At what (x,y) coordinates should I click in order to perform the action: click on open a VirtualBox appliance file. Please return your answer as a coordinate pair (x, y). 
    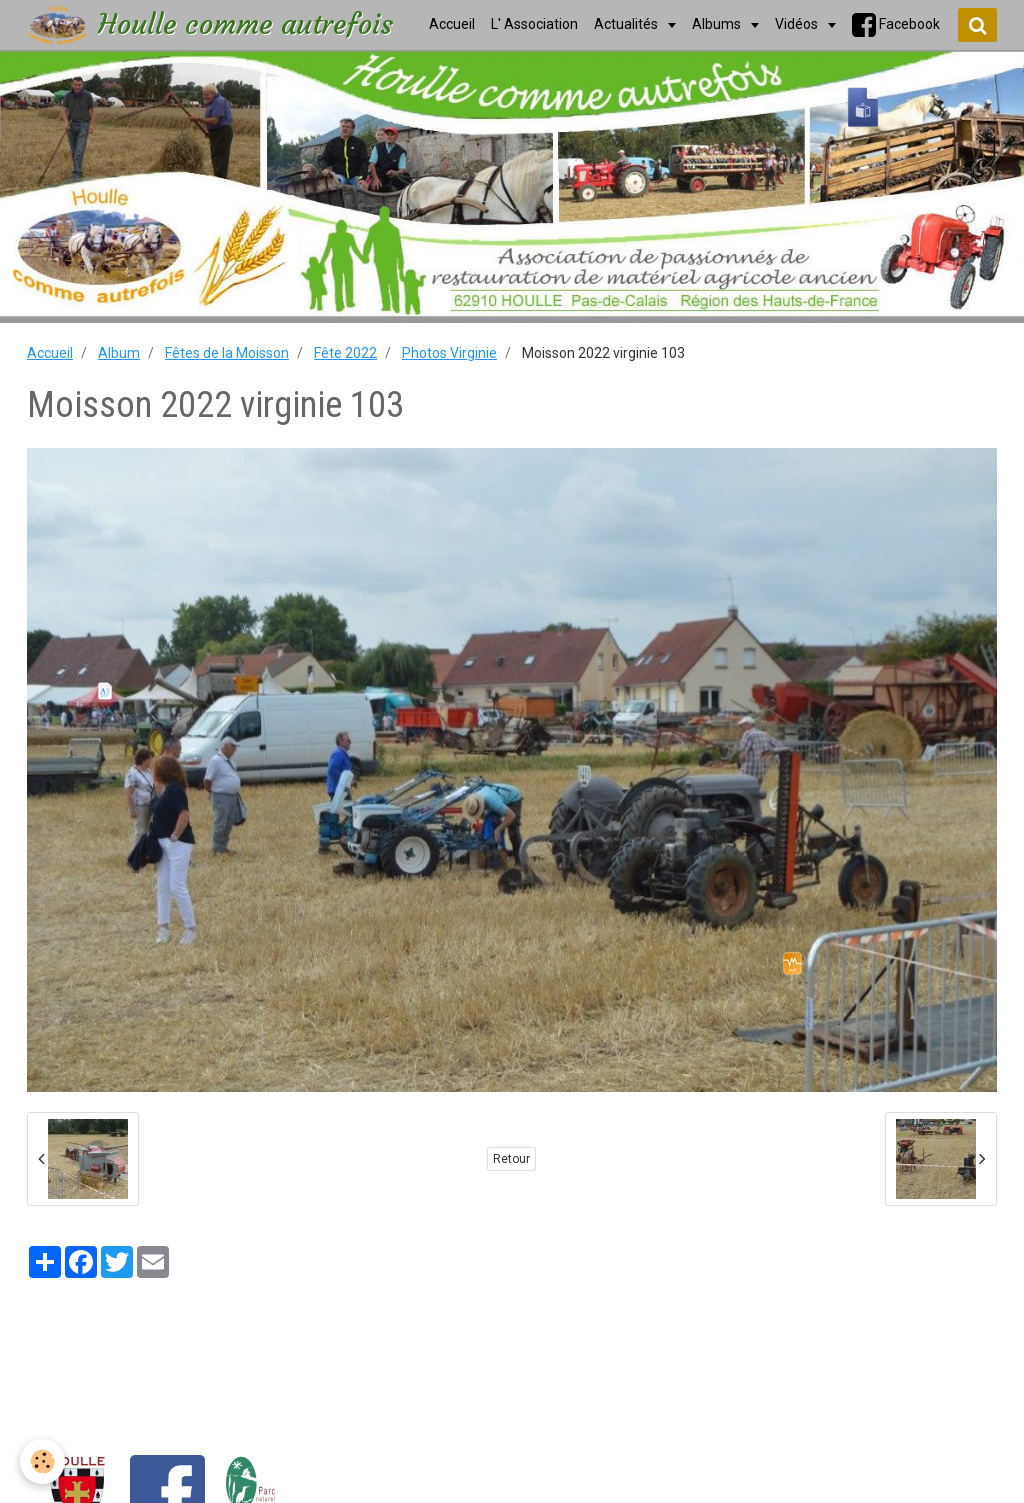
    Looking at the image, I should click on (792, 963).